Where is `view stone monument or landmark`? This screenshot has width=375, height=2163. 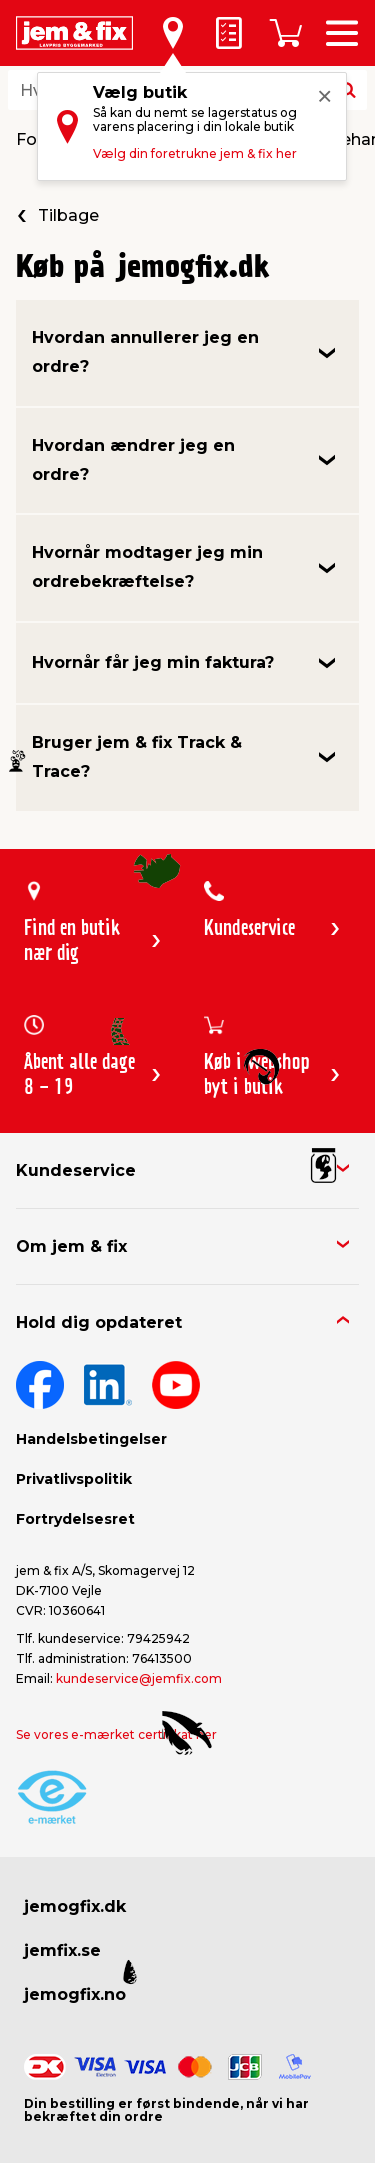 view stone monument or landmark is located at coordinates (130, 1972).